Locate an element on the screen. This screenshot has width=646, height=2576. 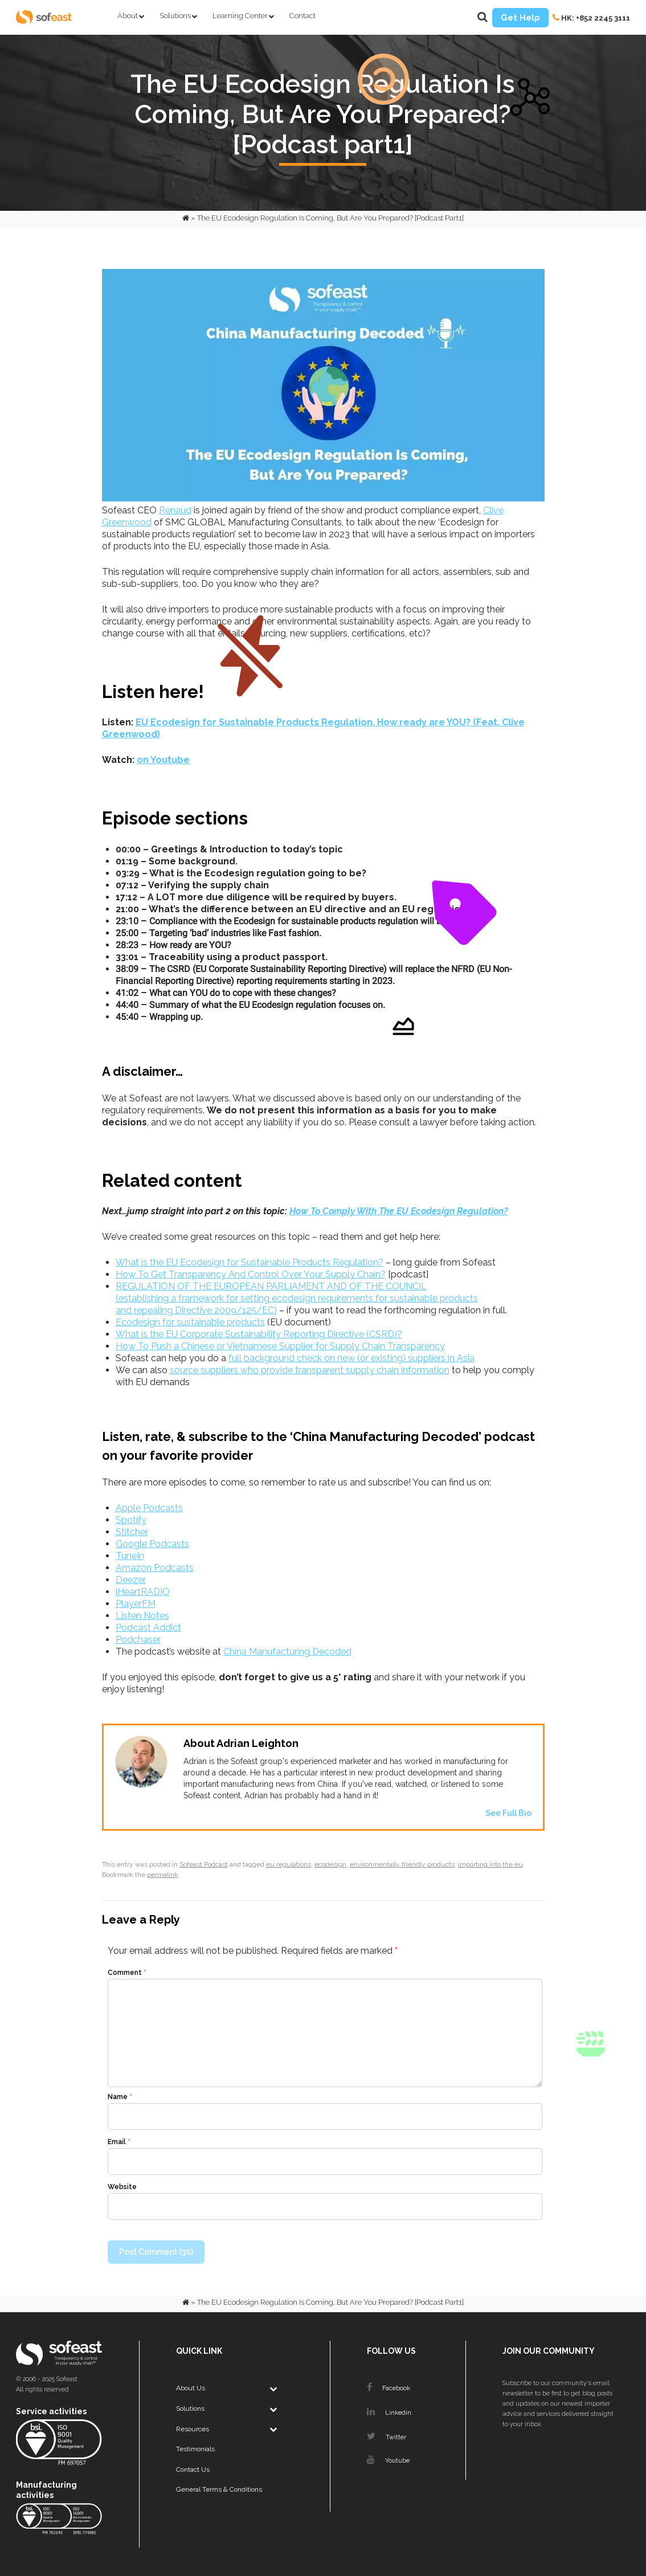
disable camera flash is located at coordinates (250, 656).